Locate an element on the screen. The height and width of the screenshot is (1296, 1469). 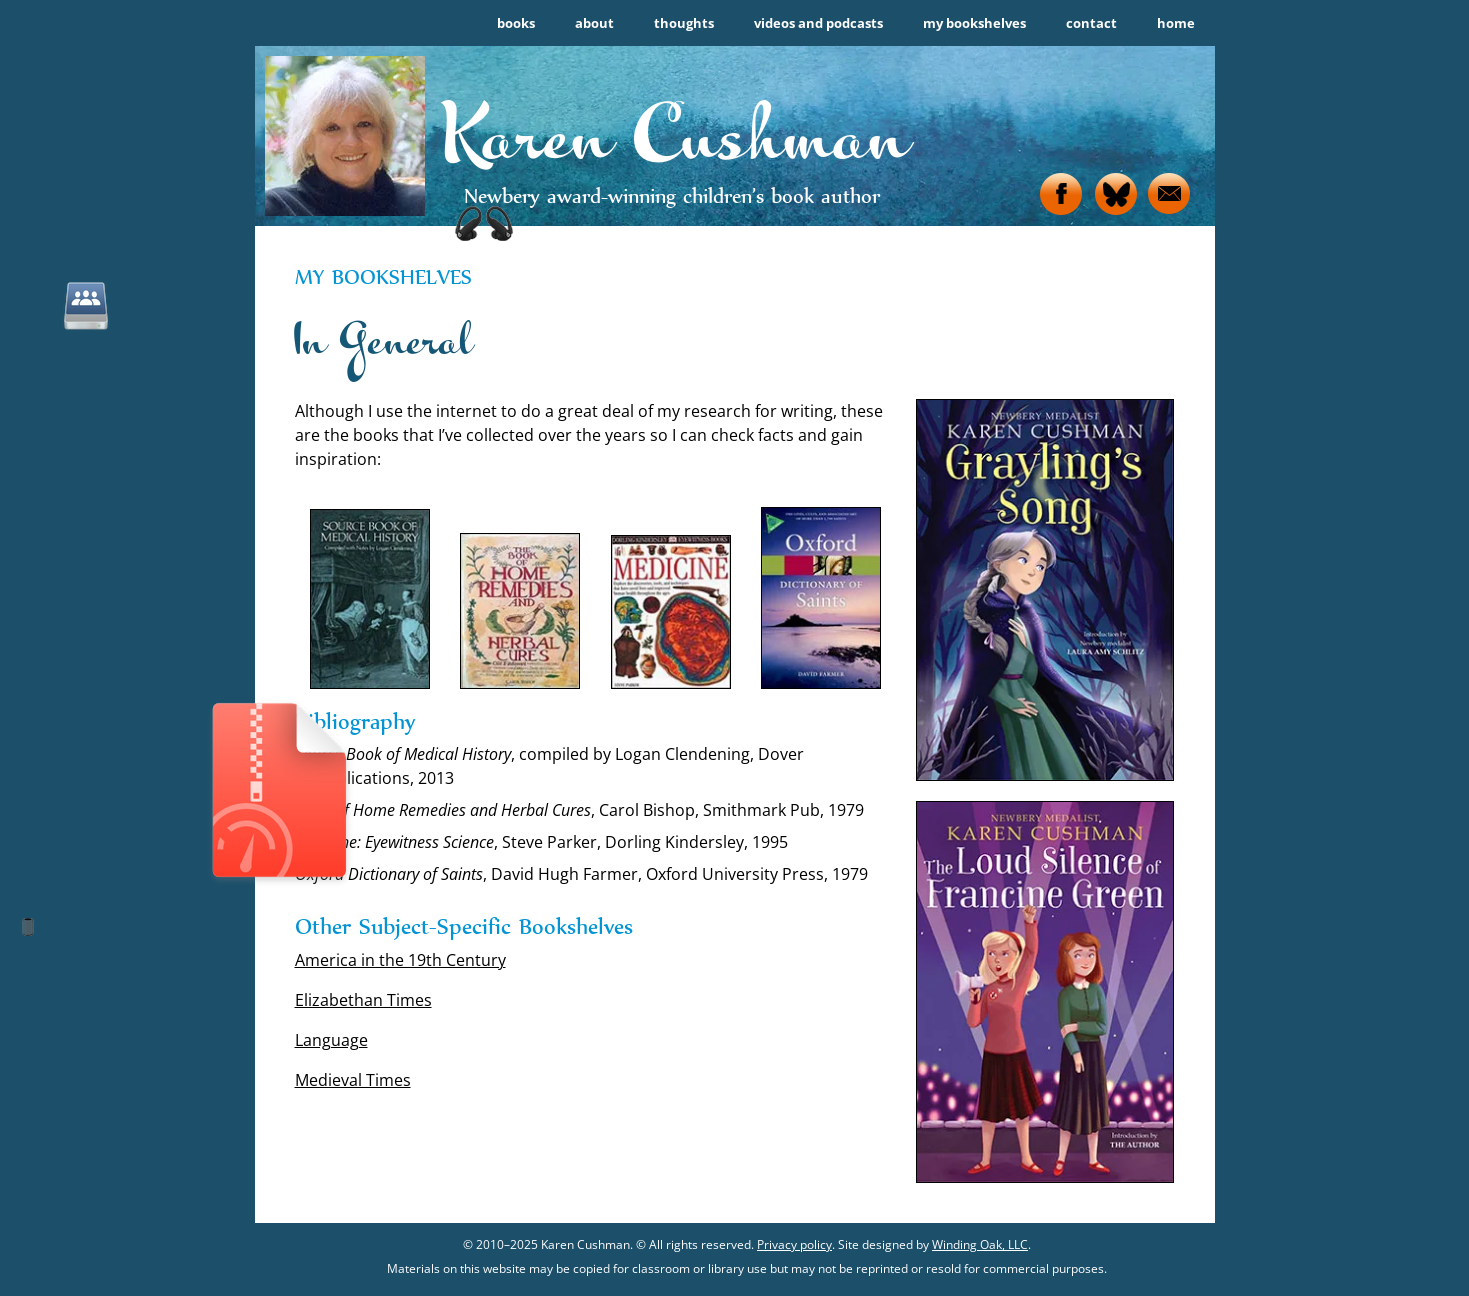
connect beats wireless earbuds via bluetooth is located at coordinates (484, 226).